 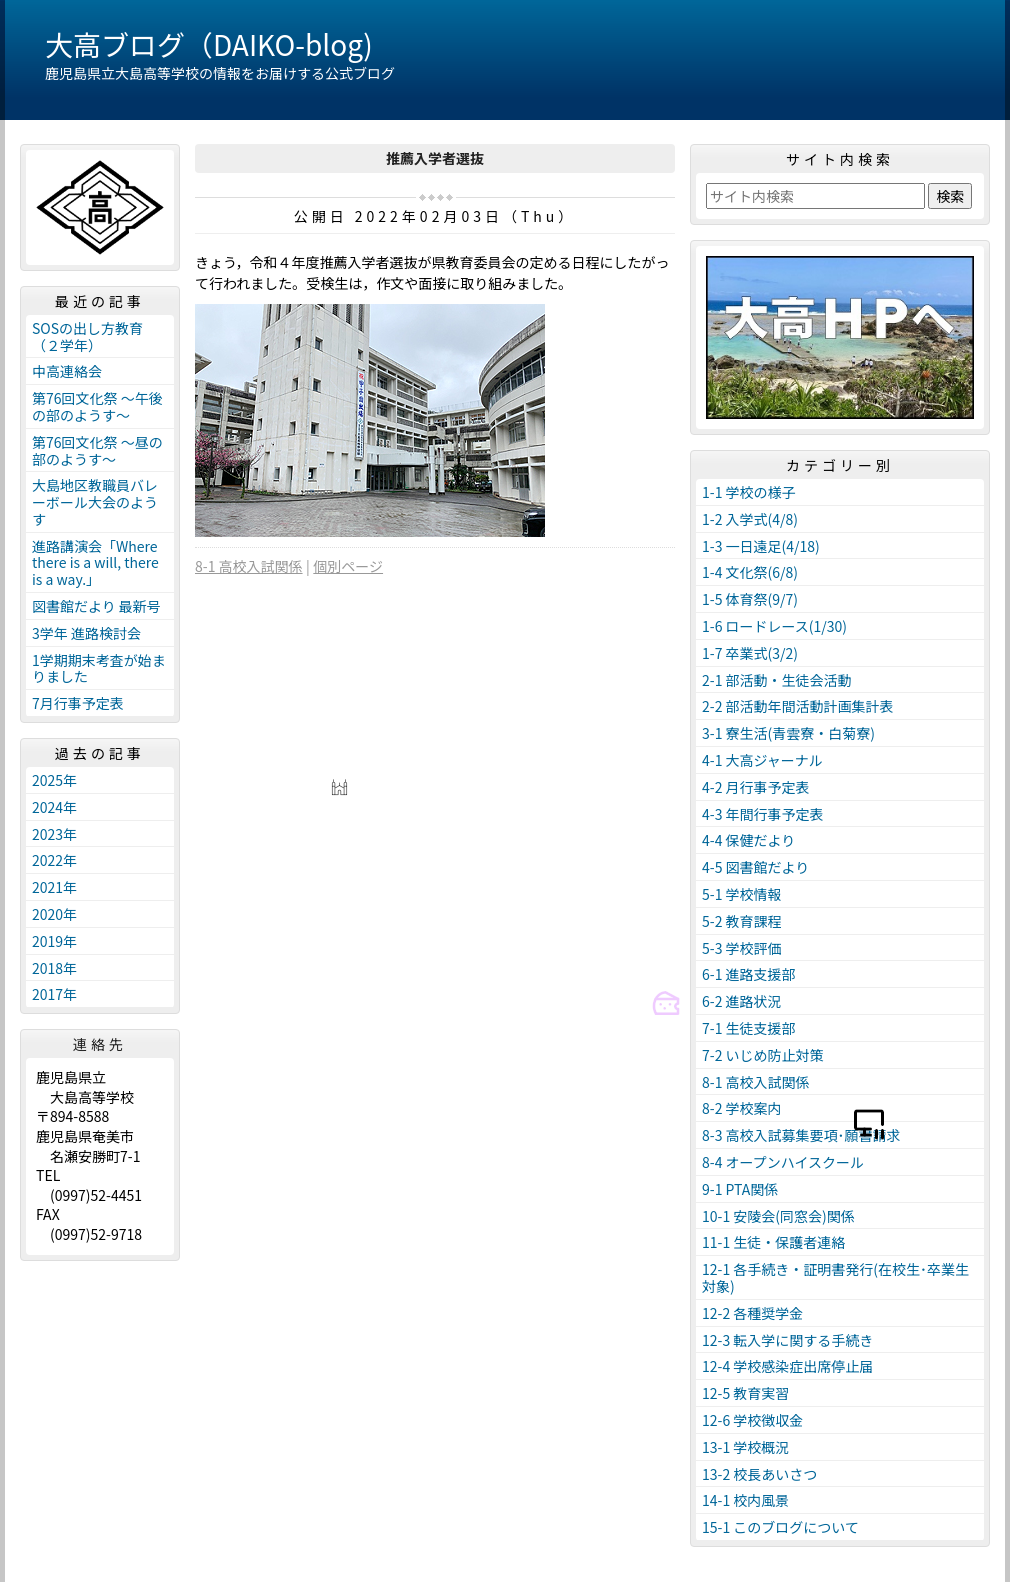 What do you see at coordinates (869, 1123) in the screenshot?
I see `pause desktop streaming or mirroring` at bounding box center [869, 1123].